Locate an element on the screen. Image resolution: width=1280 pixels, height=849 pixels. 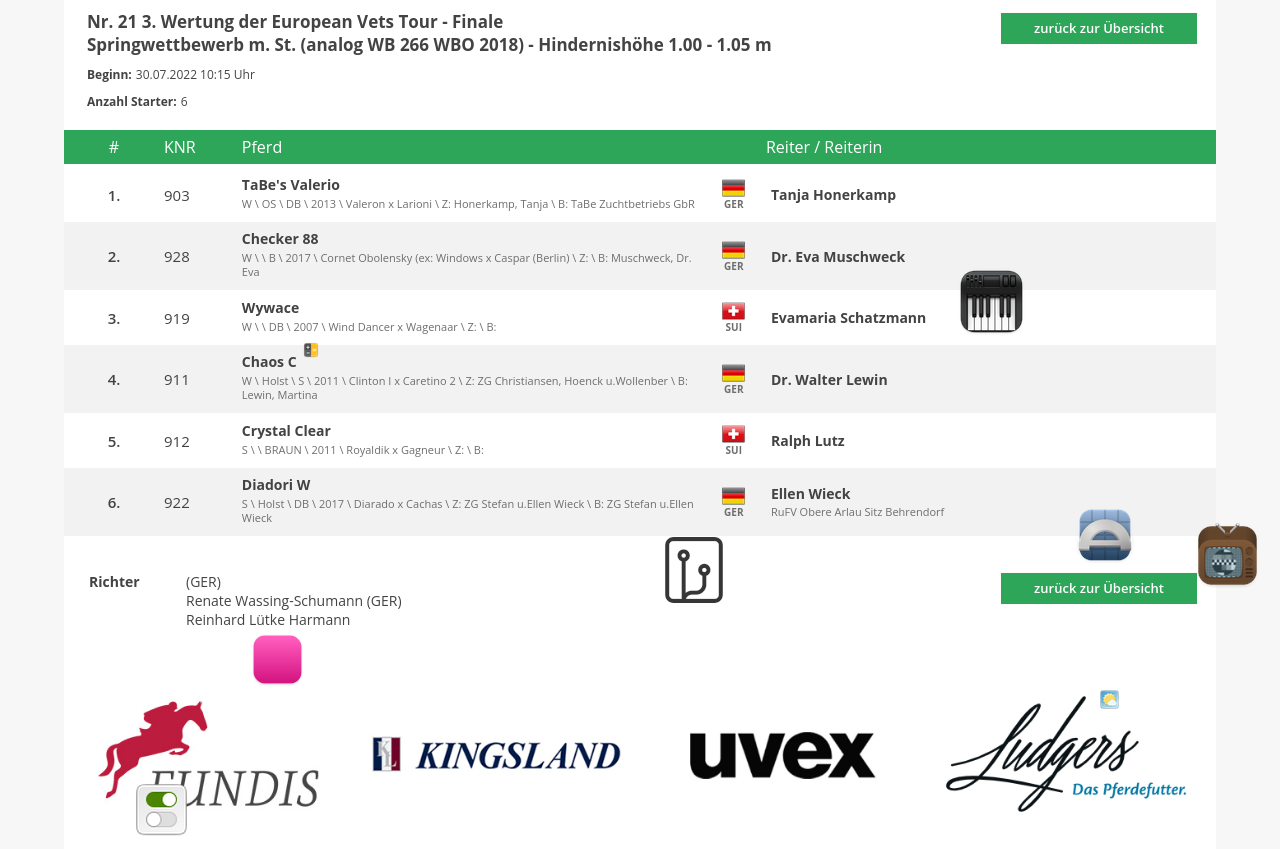
open the calculator app is located at coordinates (311, 350).